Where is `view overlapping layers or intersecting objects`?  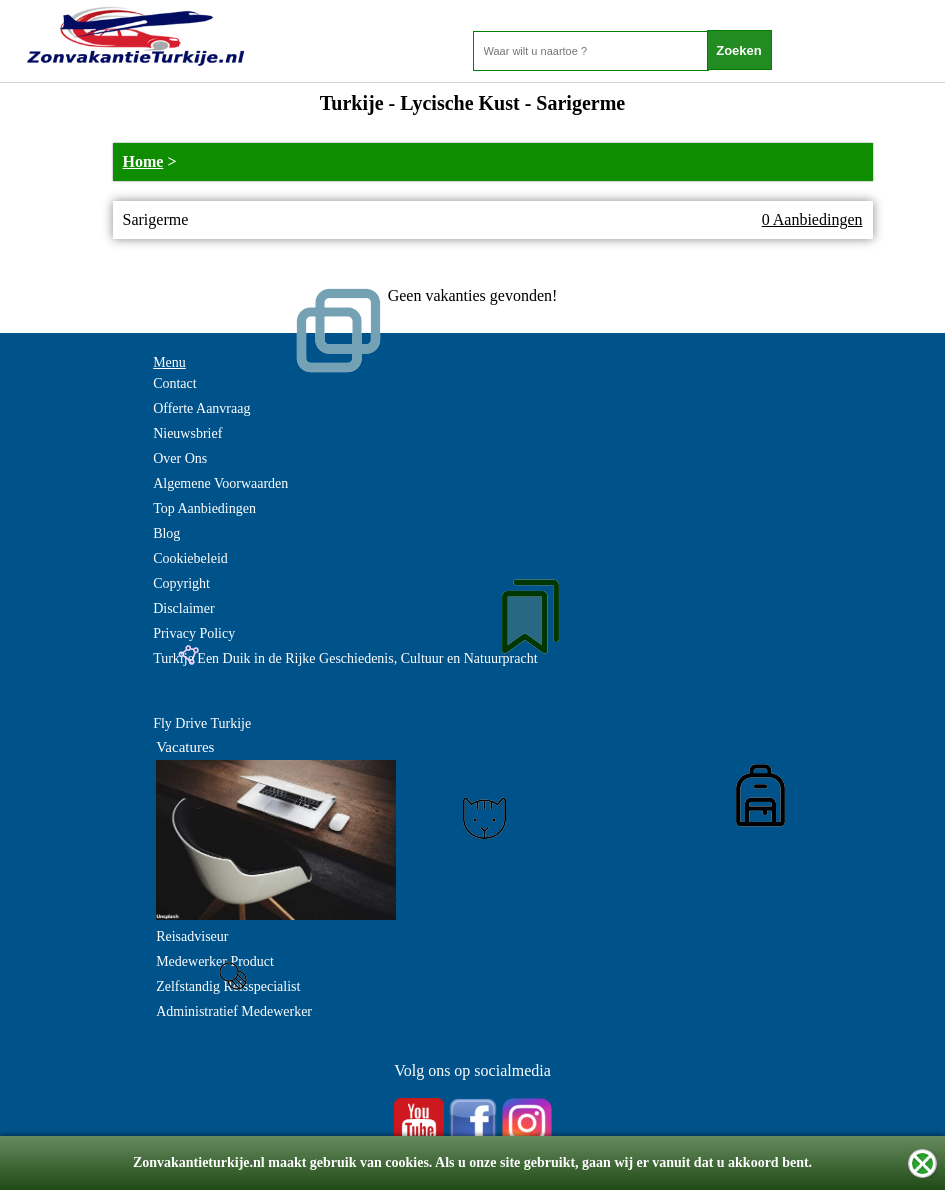
view overlapping layers or intersecting objects is located at coordinates (338, 330).